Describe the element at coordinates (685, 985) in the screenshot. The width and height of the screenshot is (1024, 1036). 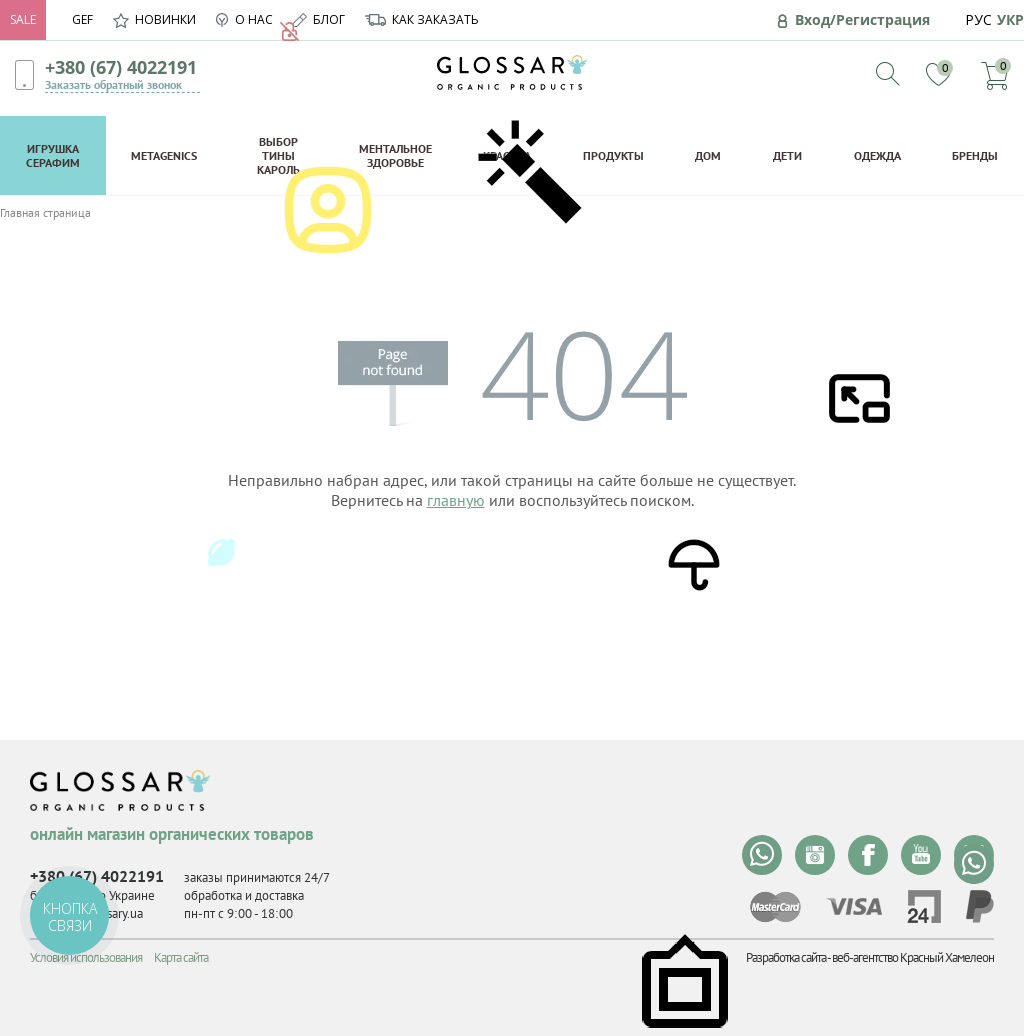
I see `view framed photos or artwork` at that location.